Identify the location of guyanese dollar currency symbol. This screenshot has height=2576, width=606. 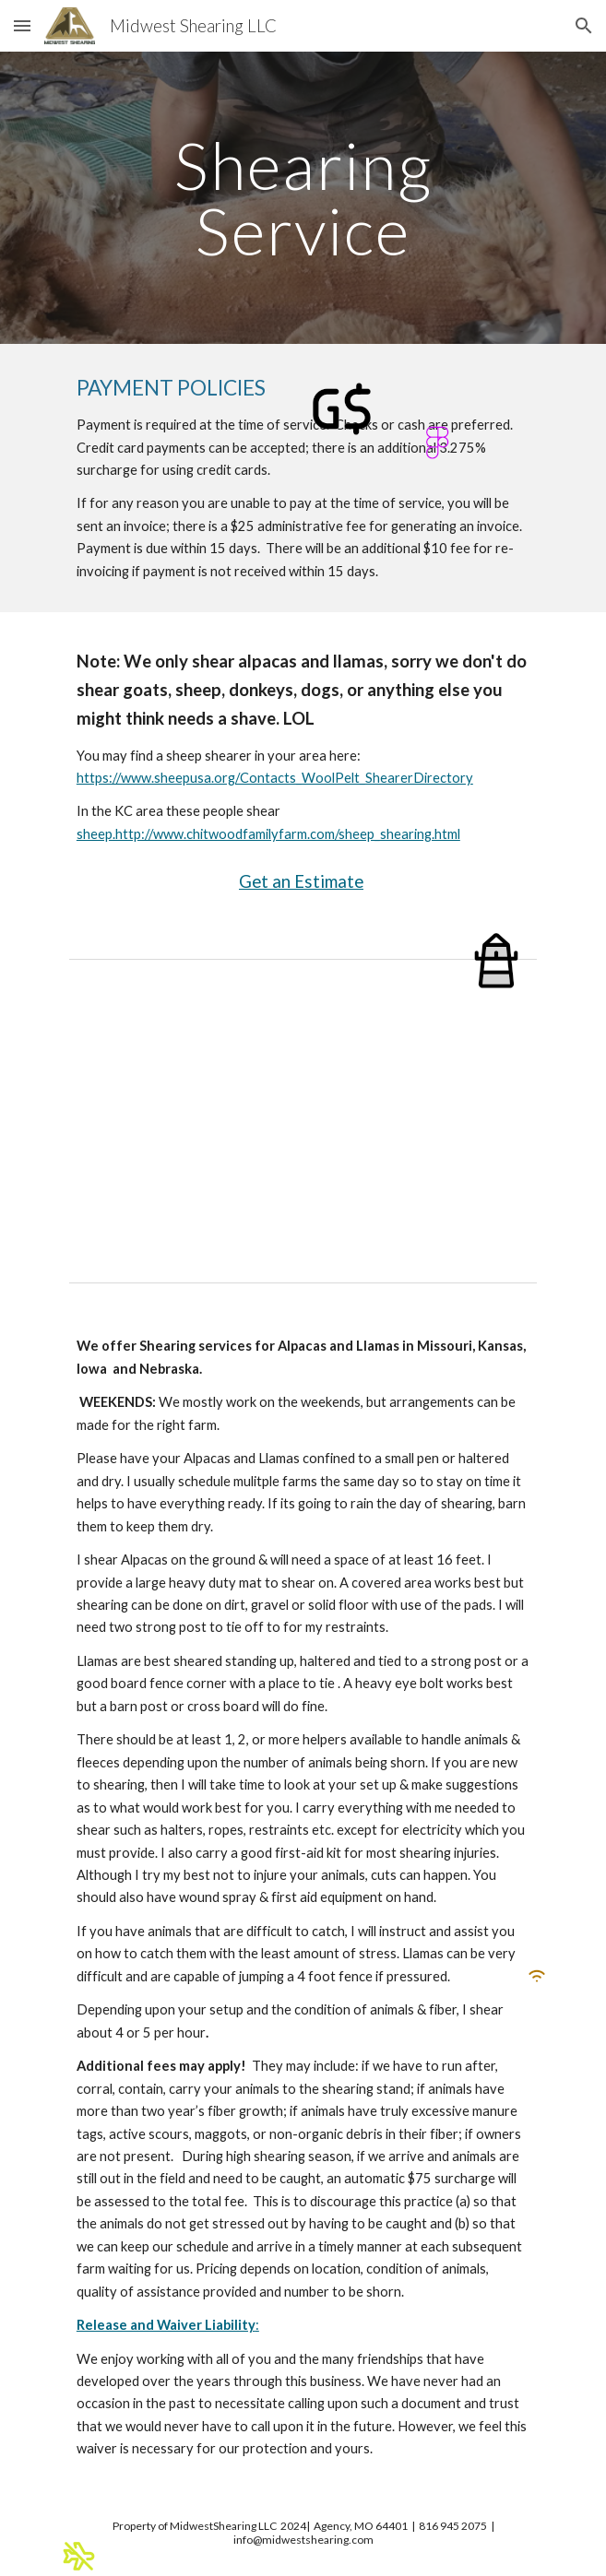
(341, 408).